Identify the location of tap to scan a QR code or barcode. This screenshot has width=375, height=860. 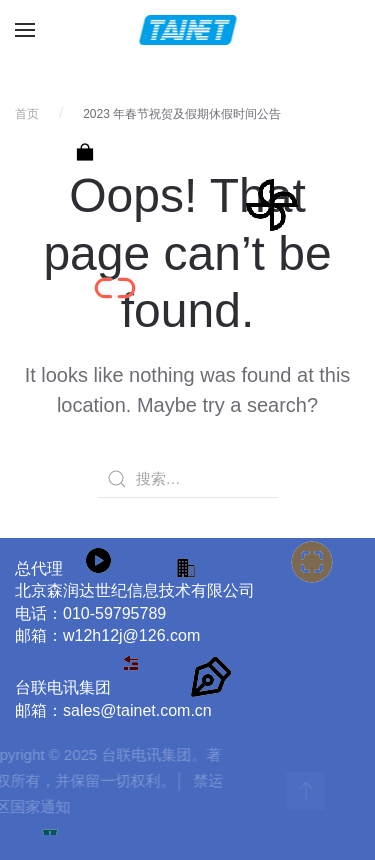
(312, 562).